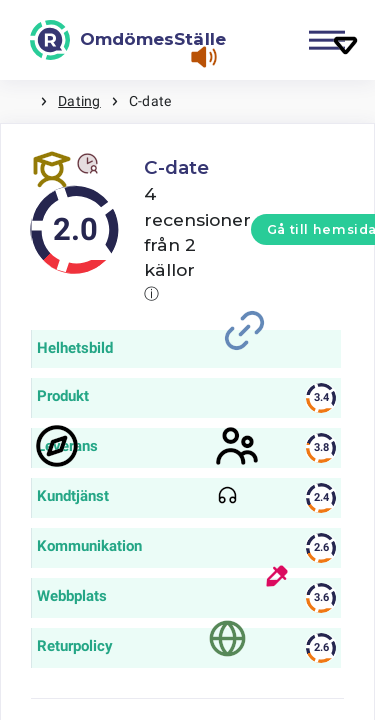 The image size is (375, 720). Describe the element at coordinates (57, 446) in the screenshot. I see `open safari browser` at that location.